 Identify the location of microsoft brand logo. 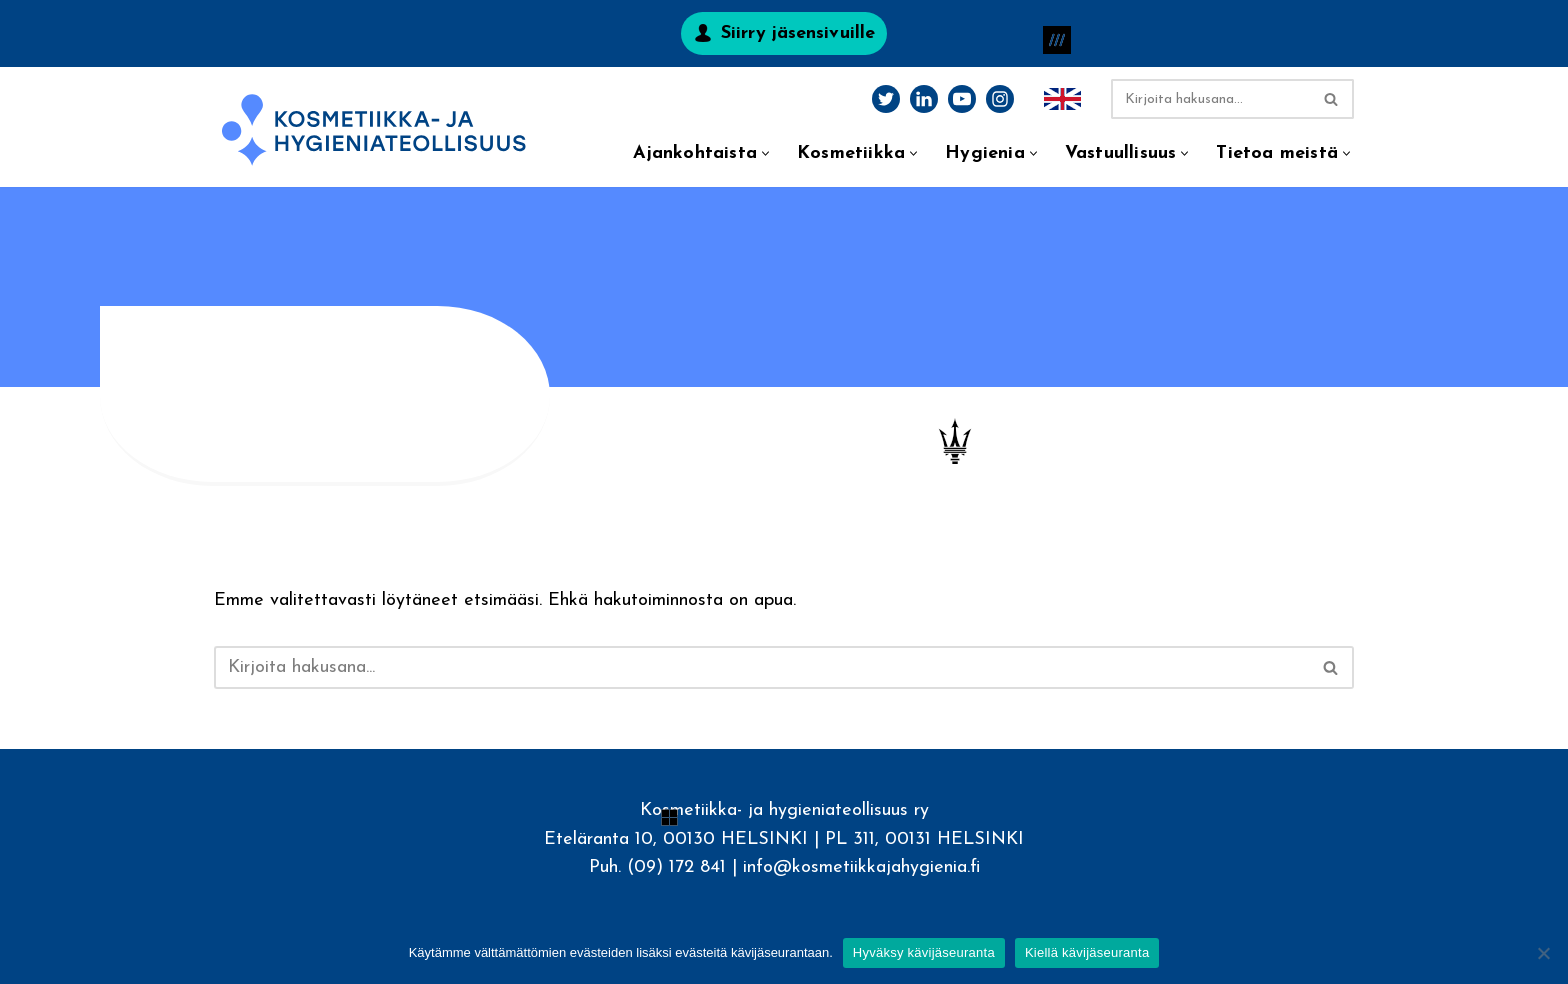
(669, 817).